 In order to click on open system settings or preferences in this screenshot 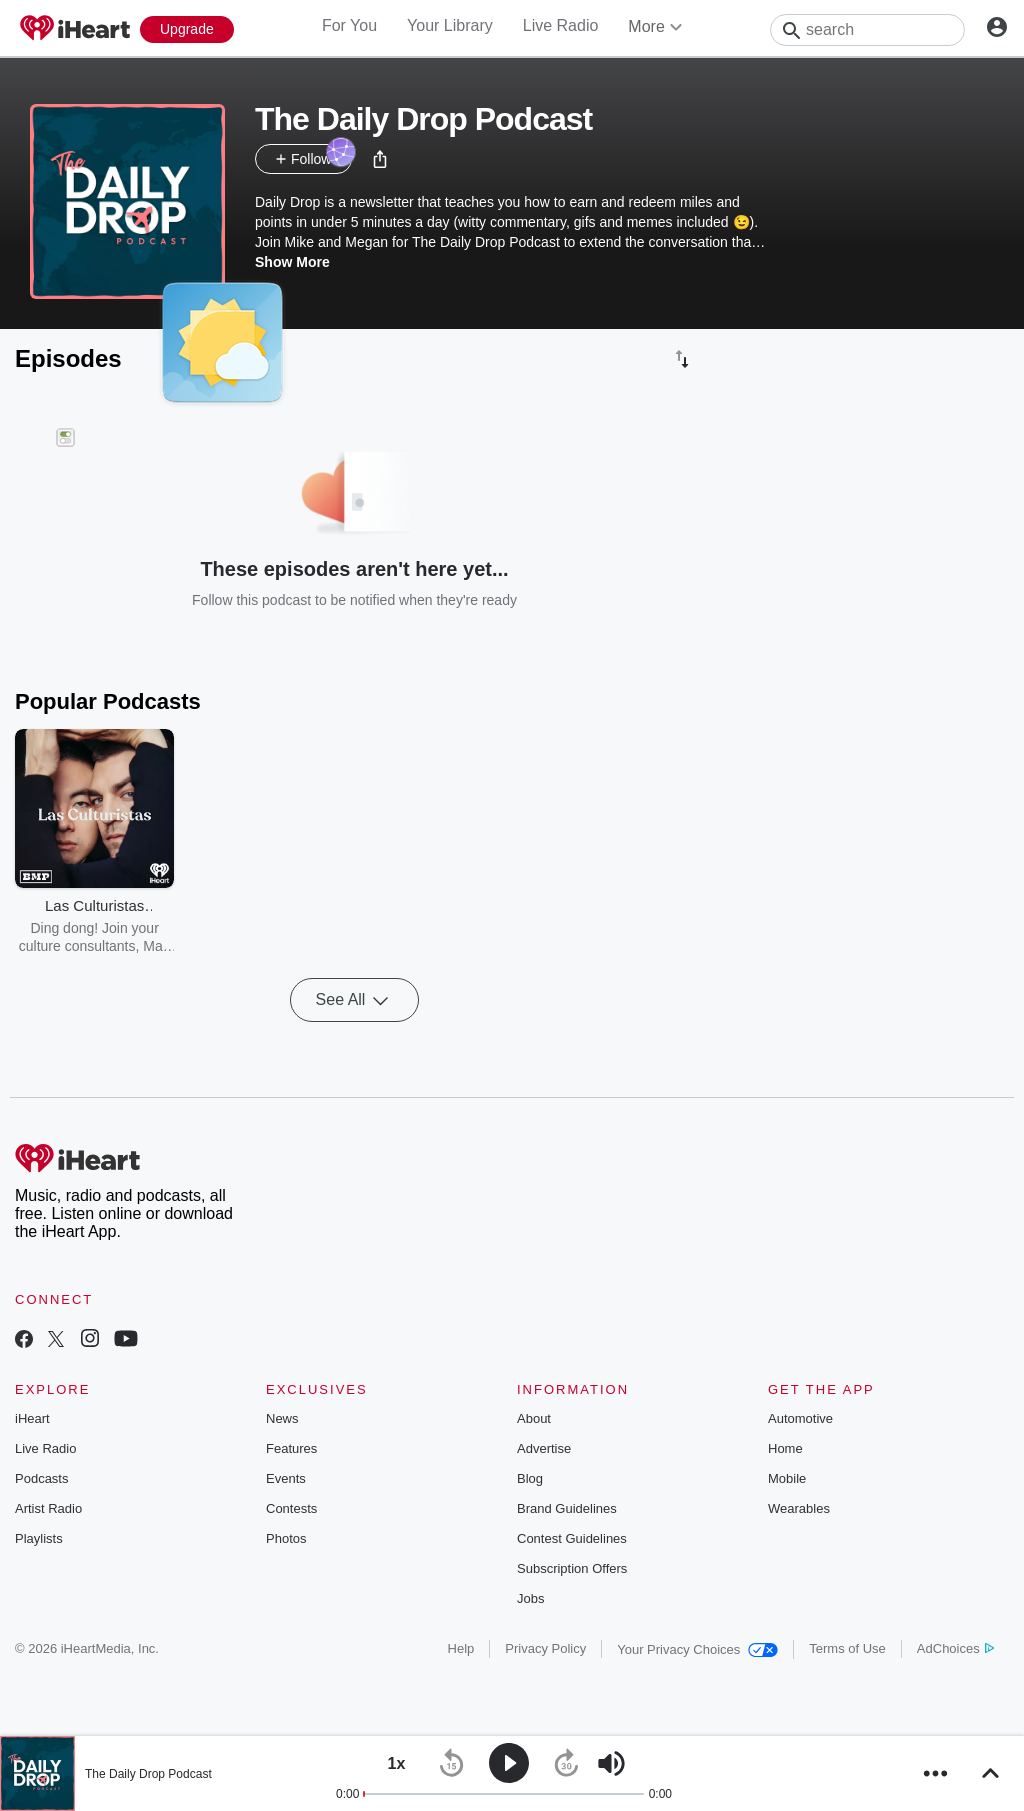, I will do `click(65, 437)`.